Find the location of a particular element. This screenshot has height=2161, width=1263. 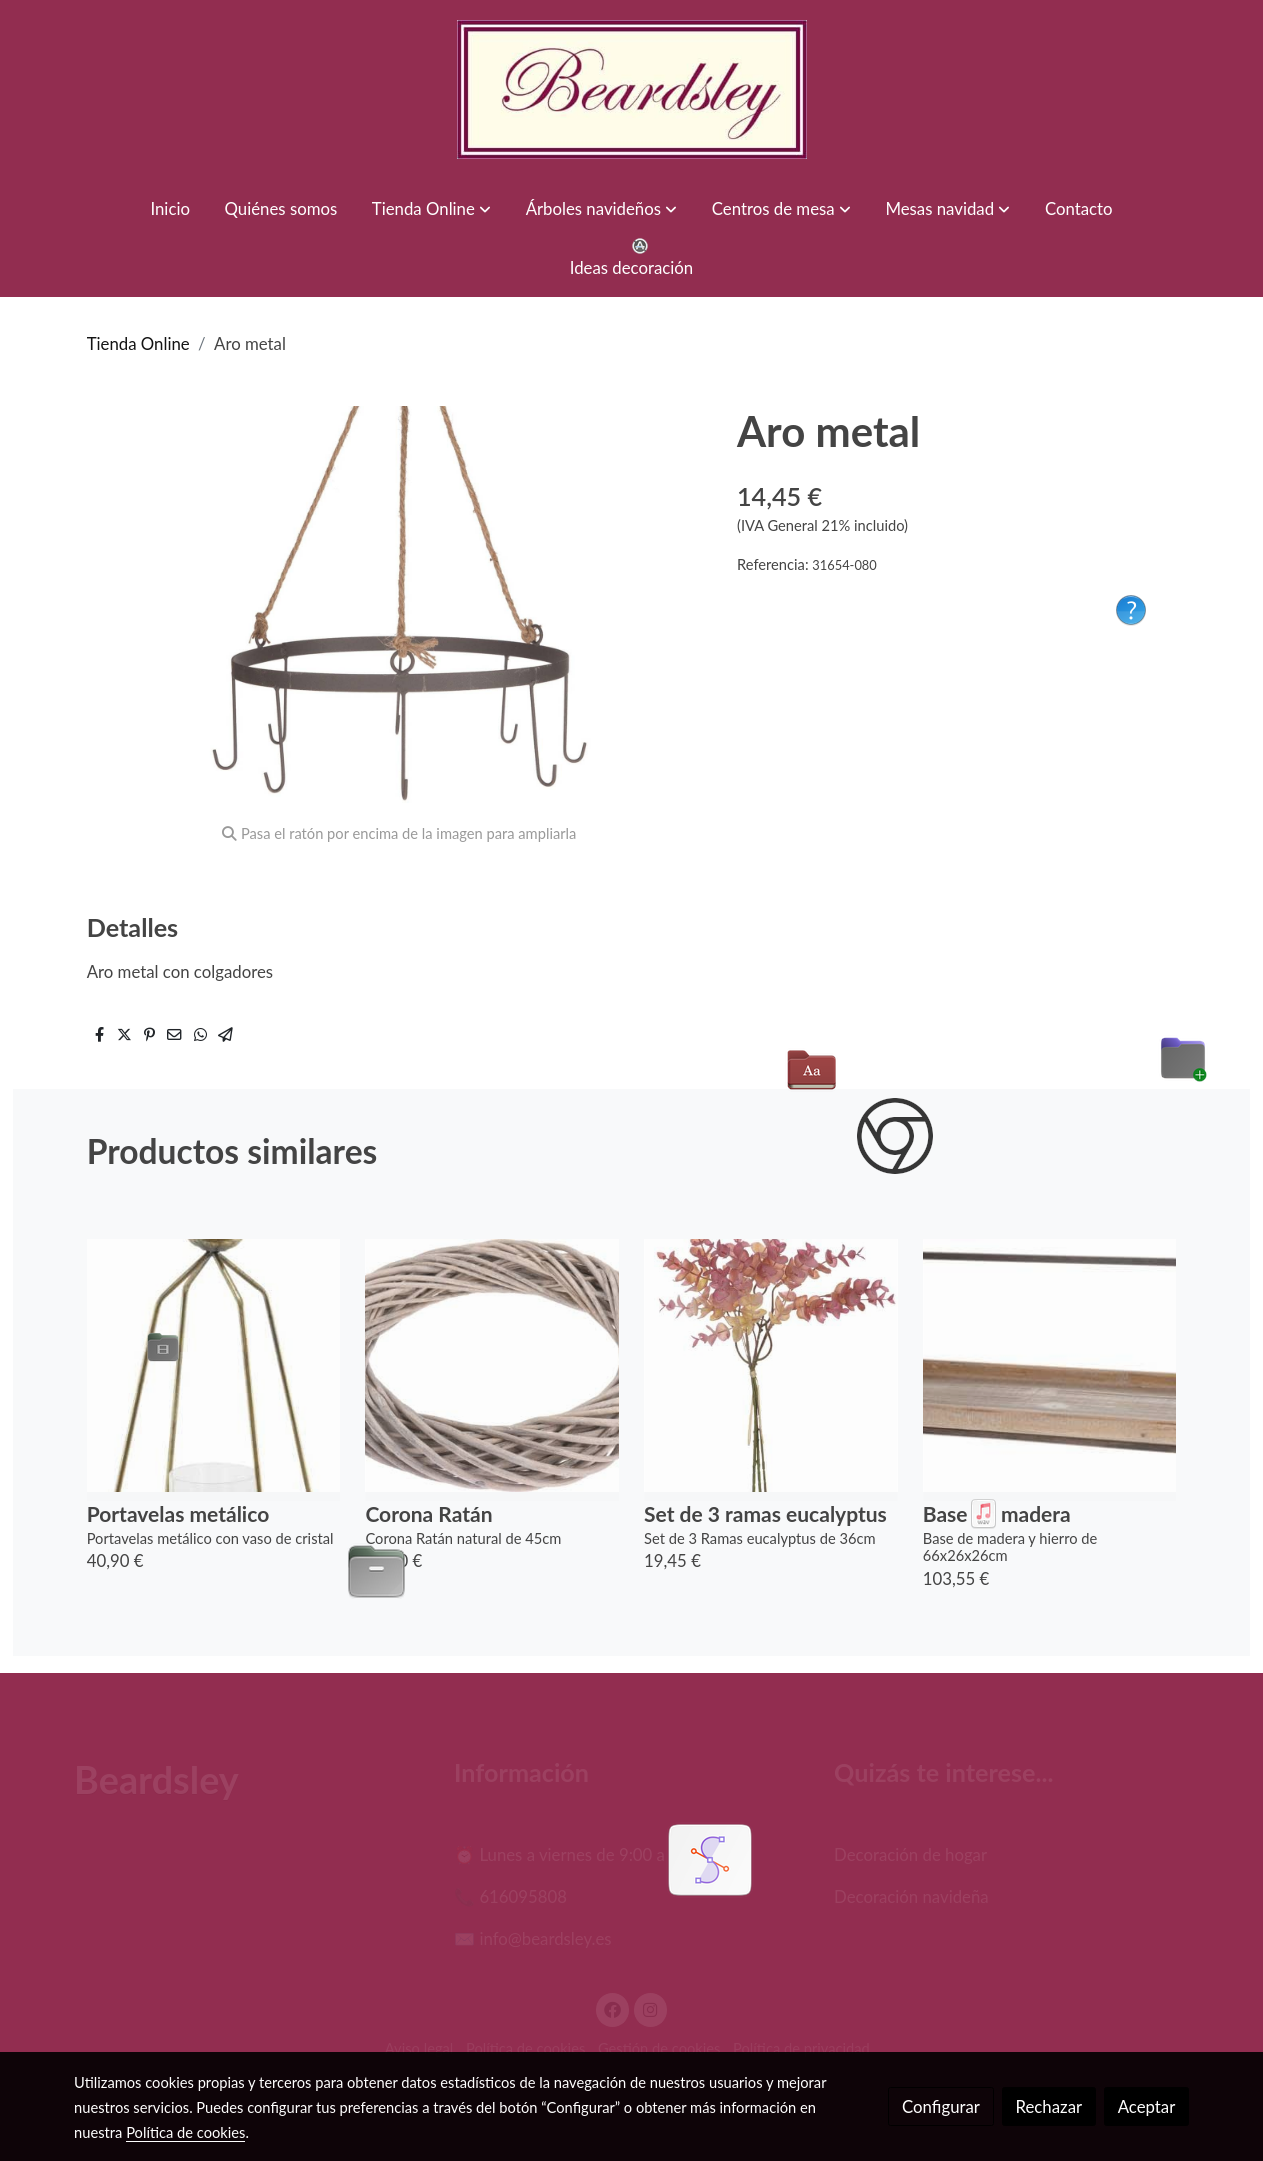

open help documentation is located at coordinates (1131, 610).